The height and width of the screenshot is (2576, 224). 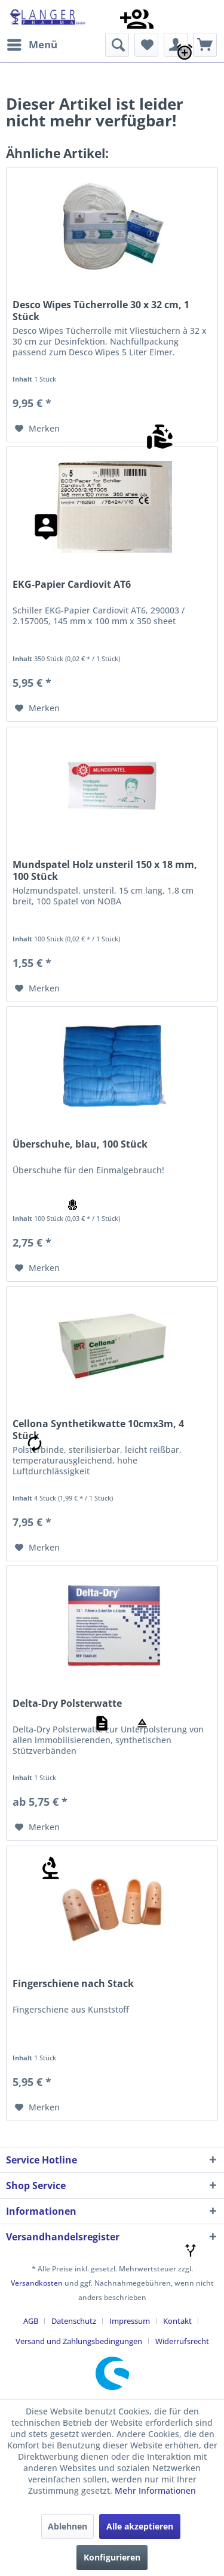 What do you see at coordinates (35, 1443) in the screenshot?
I see `refresh or reload content` at bounding box center [35, 1443].